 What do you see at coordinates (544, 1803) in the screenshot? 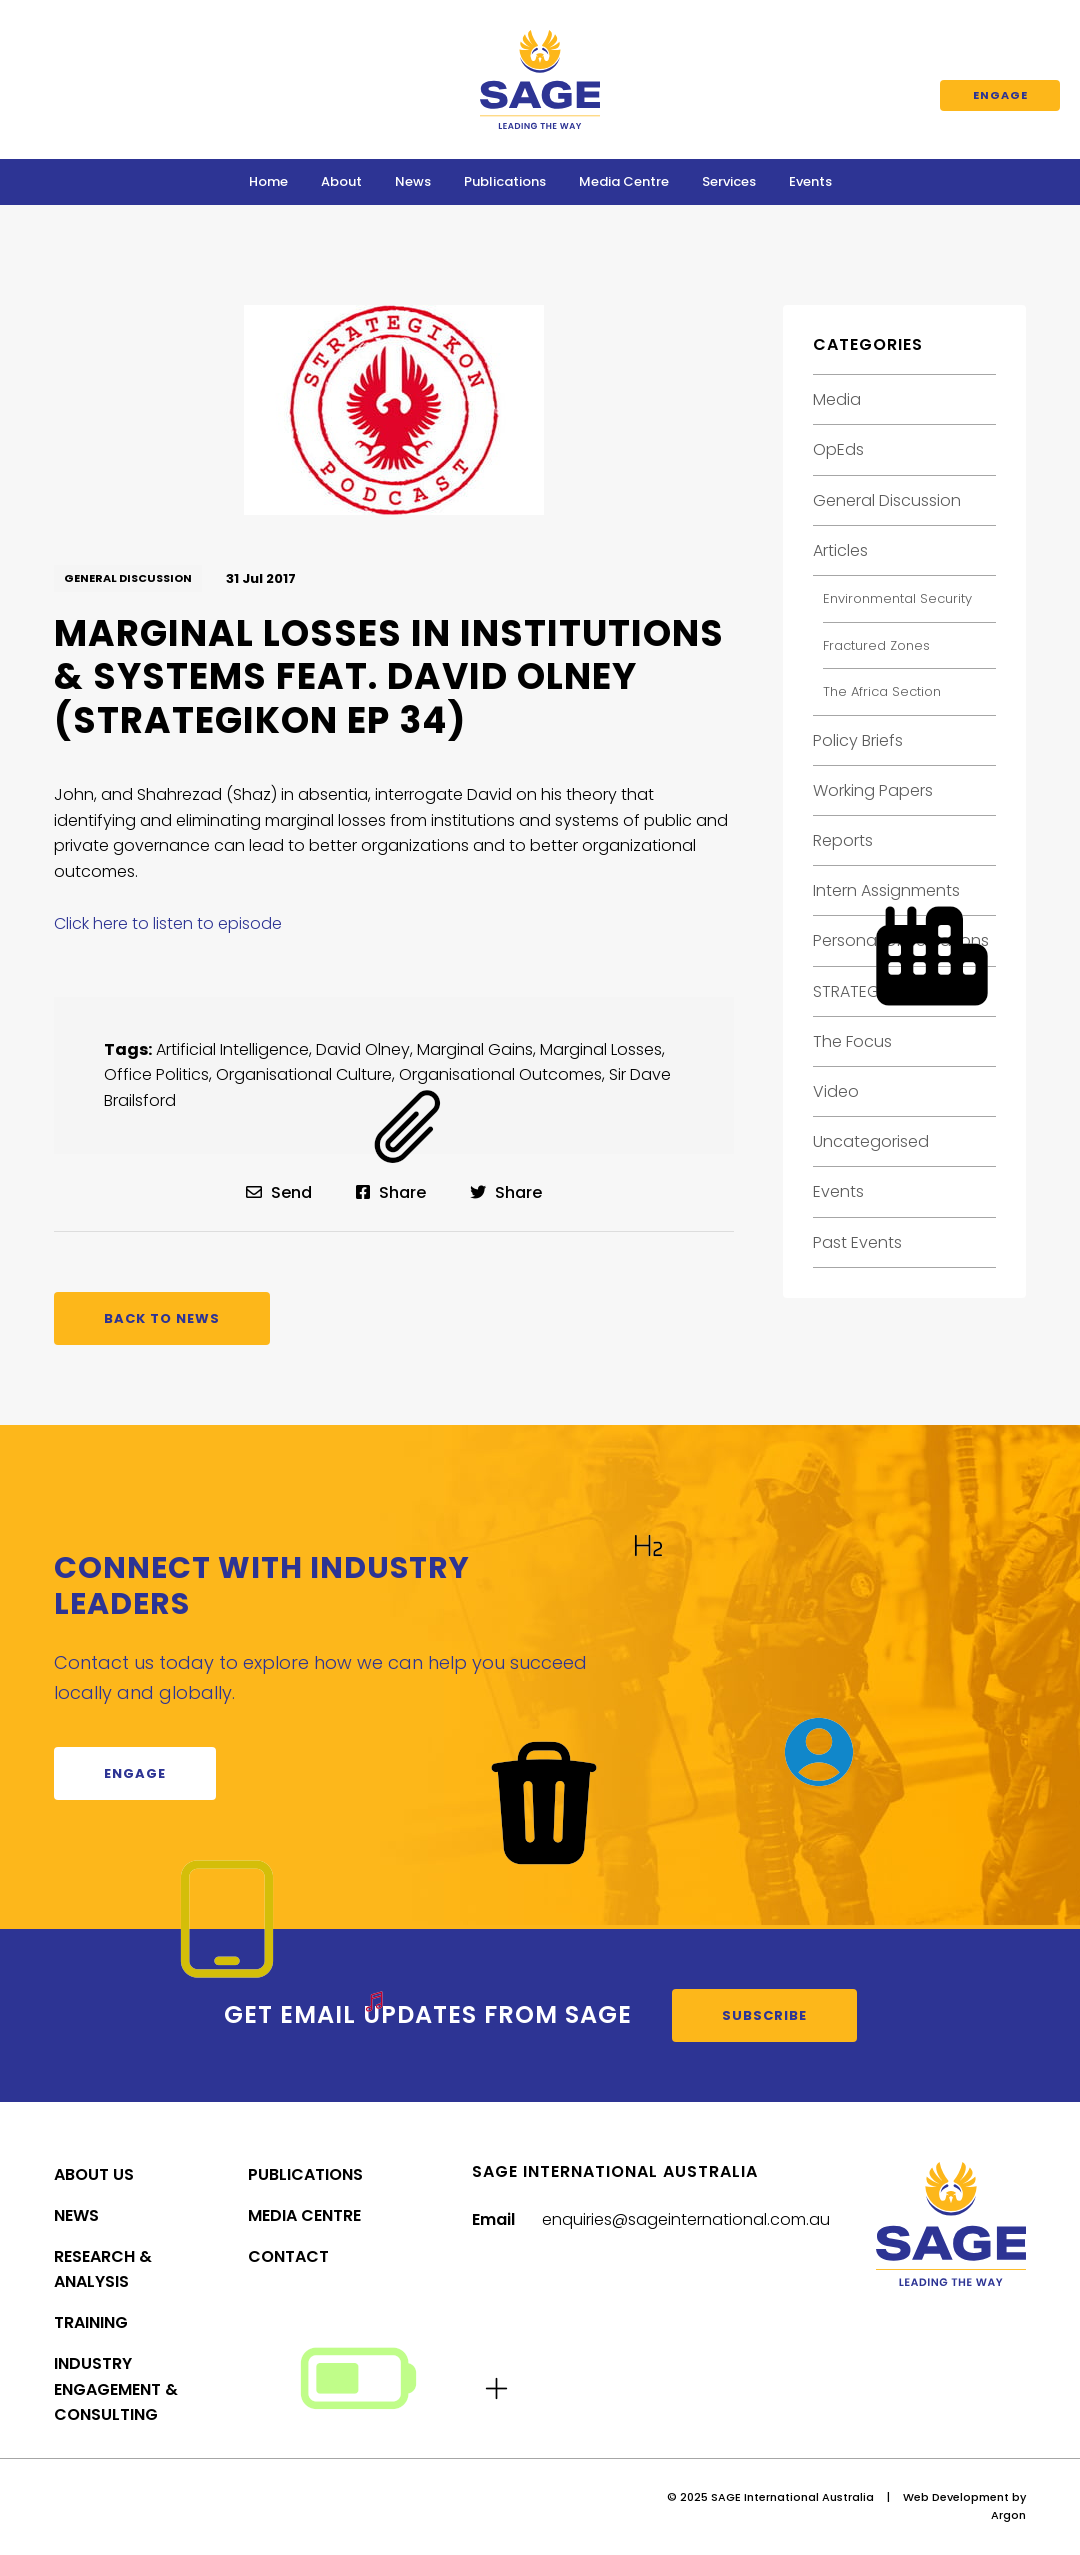
I see `delete selected item` at bounding box center [544, 1803].